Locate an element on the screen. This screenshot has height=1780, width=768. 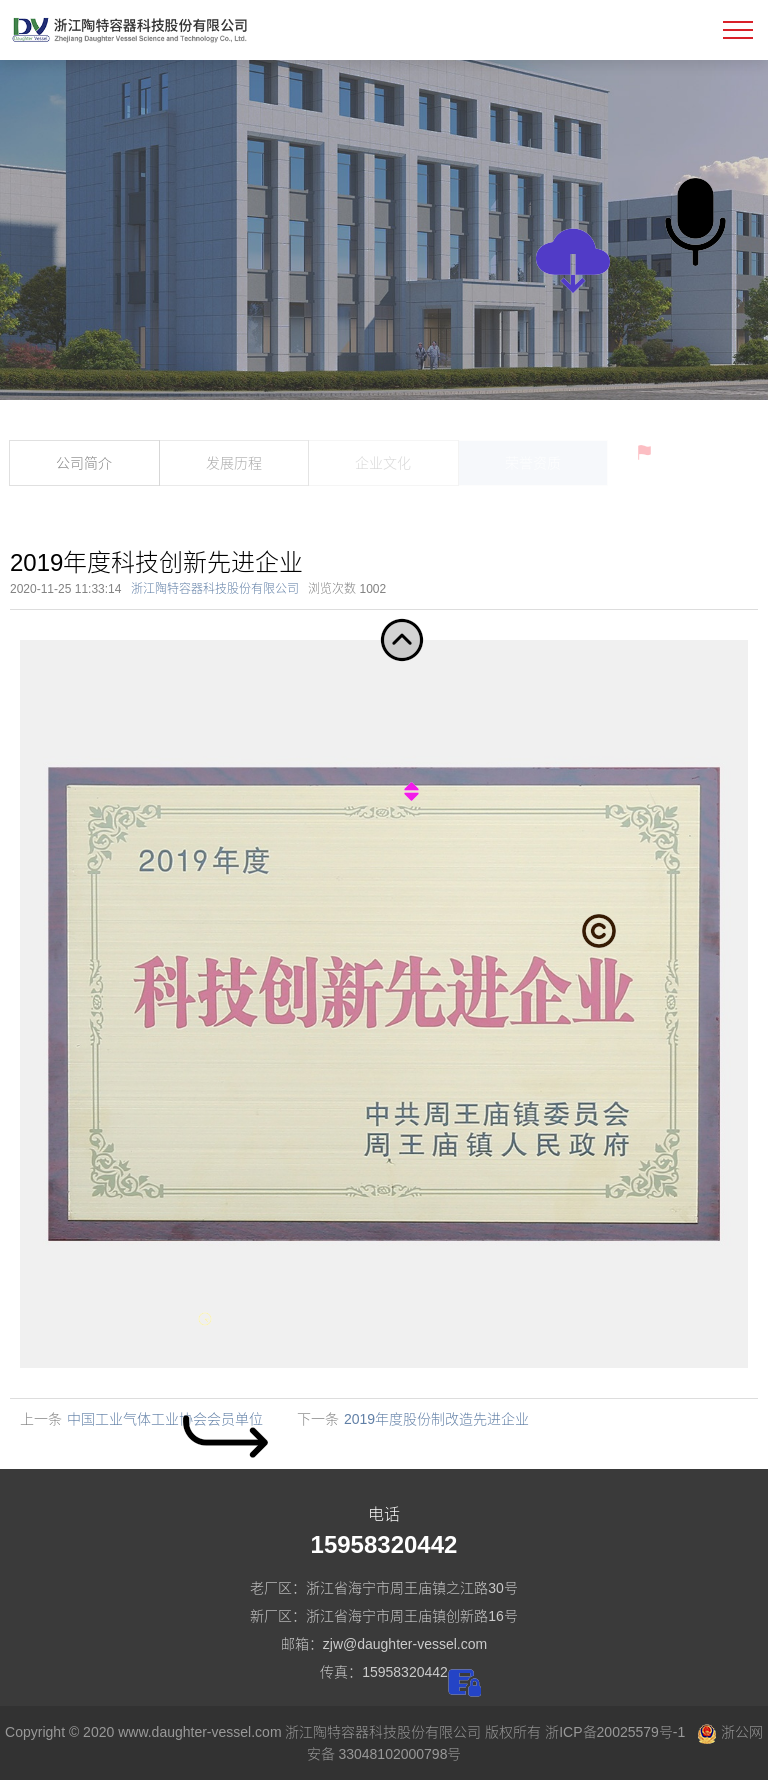
expand or collapse a dropdown menu is located at coordinates (411, 791).